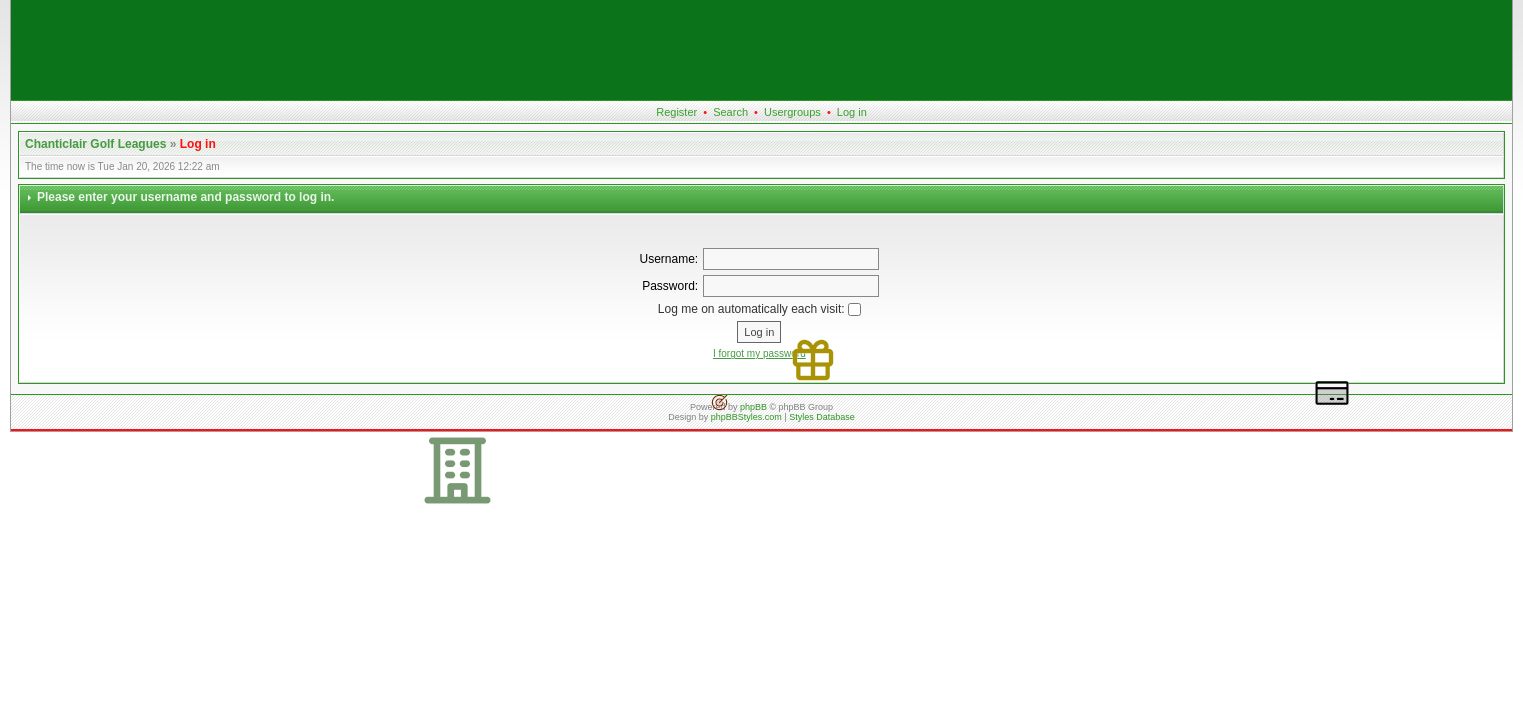  What do you see at coordinates (457, 470) in the screenshot?
I see `view office or business location` at bounding box center [457, 470].